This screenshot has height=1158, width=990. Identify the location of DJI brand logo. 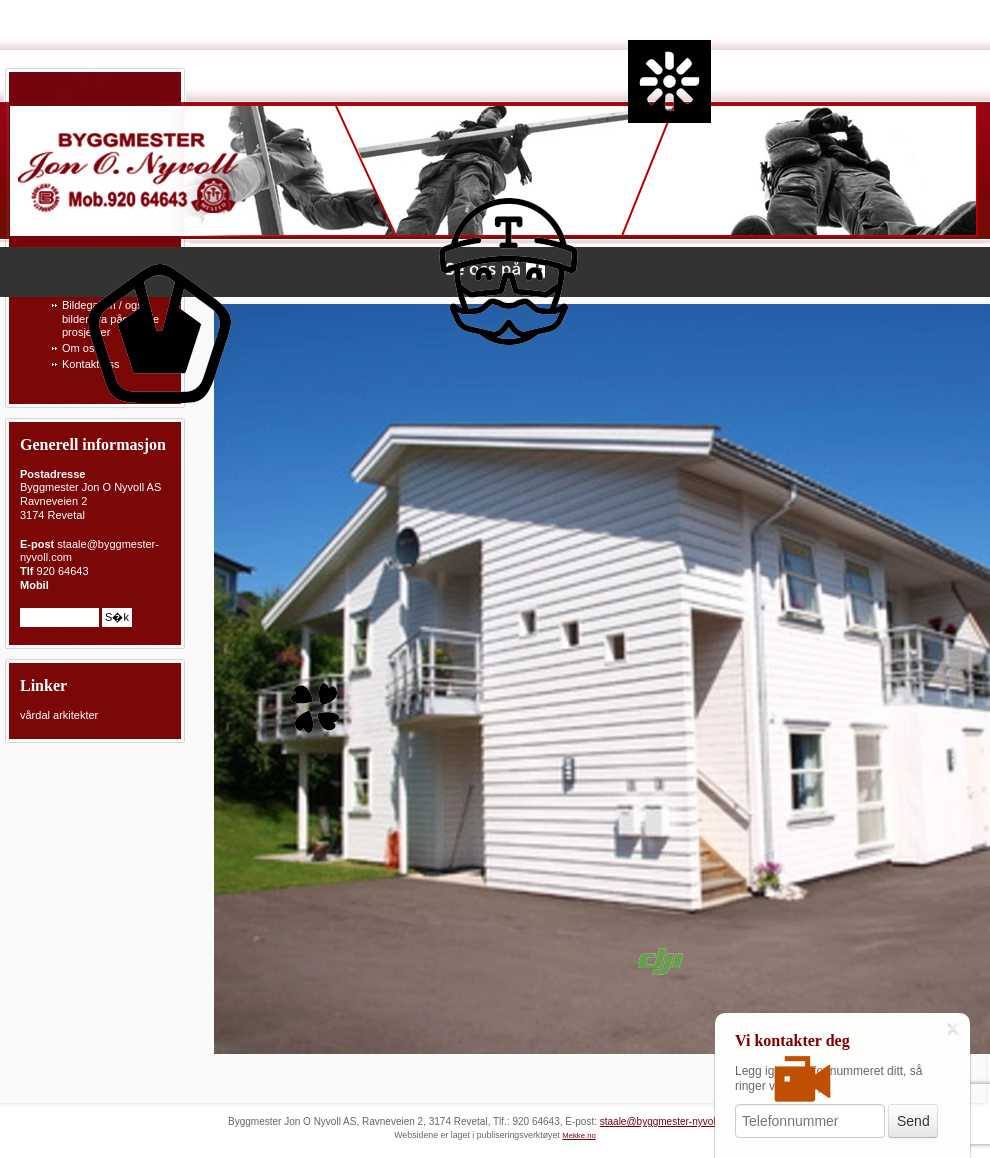
(660, 961).